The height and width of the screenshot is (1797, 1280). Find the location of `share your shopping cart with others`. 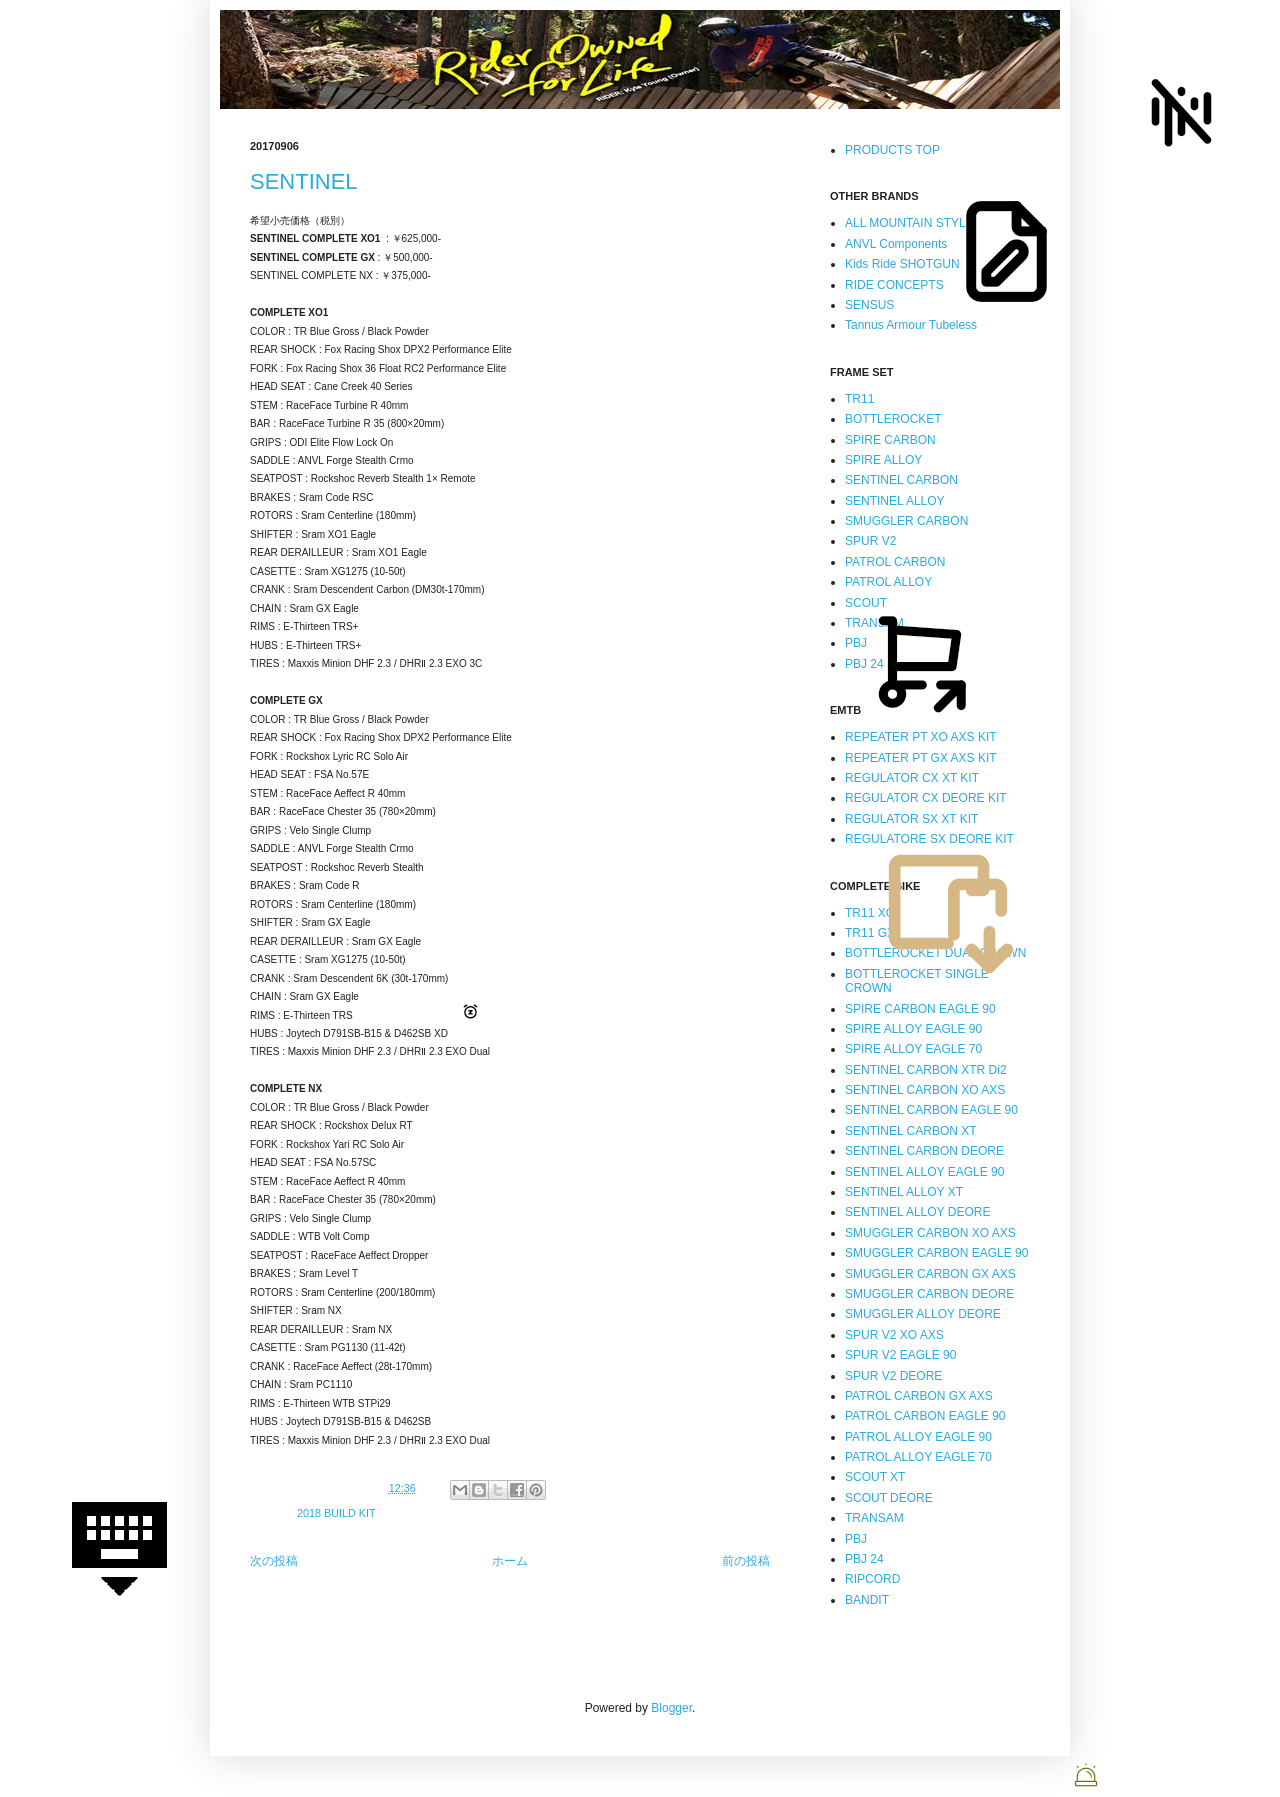

share your shopping cart with others is located at coordinates (920, 662).